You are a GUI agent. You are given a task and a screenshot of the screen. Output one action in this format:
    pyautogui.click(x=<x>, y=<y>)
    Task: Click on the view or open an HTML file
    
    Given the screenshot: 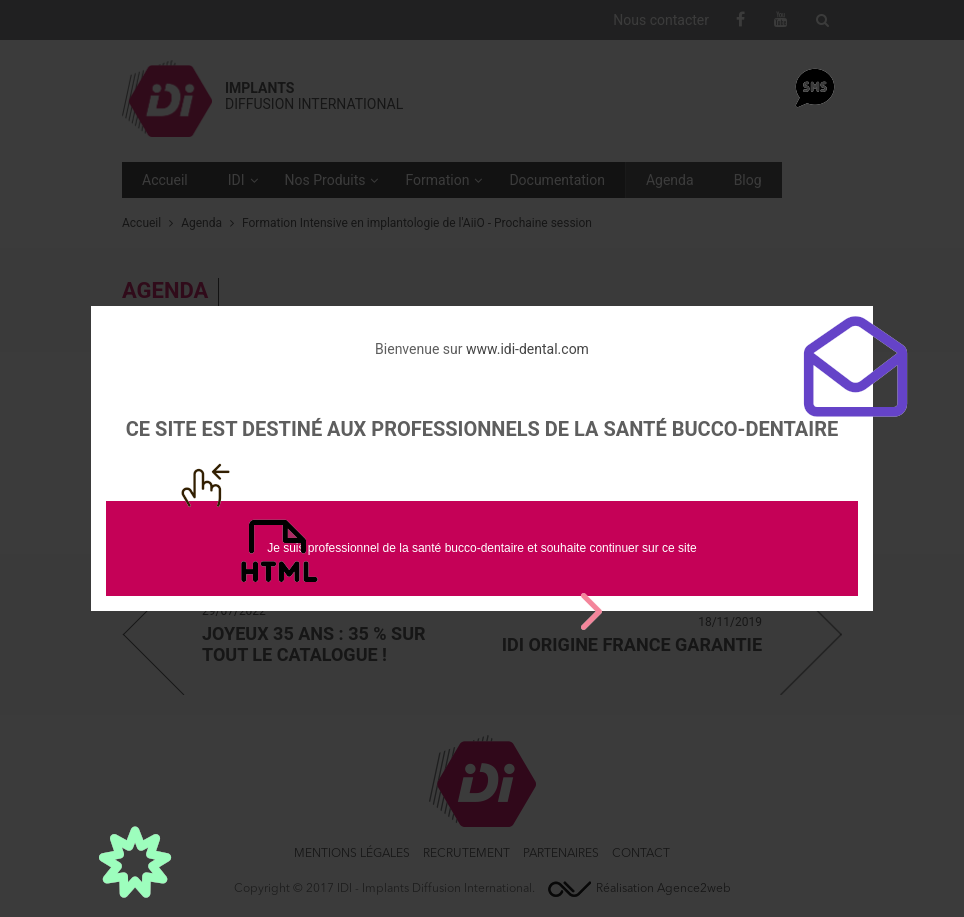 What is the action you would take?
    pyautogui.click(x=277, y=553)
    